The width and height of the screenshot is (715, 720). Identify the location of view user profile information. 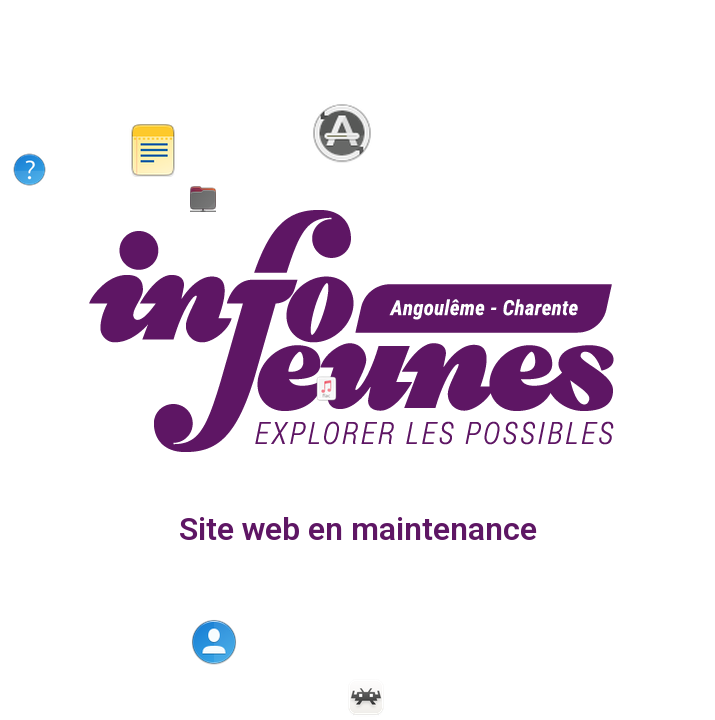
(214, 642).